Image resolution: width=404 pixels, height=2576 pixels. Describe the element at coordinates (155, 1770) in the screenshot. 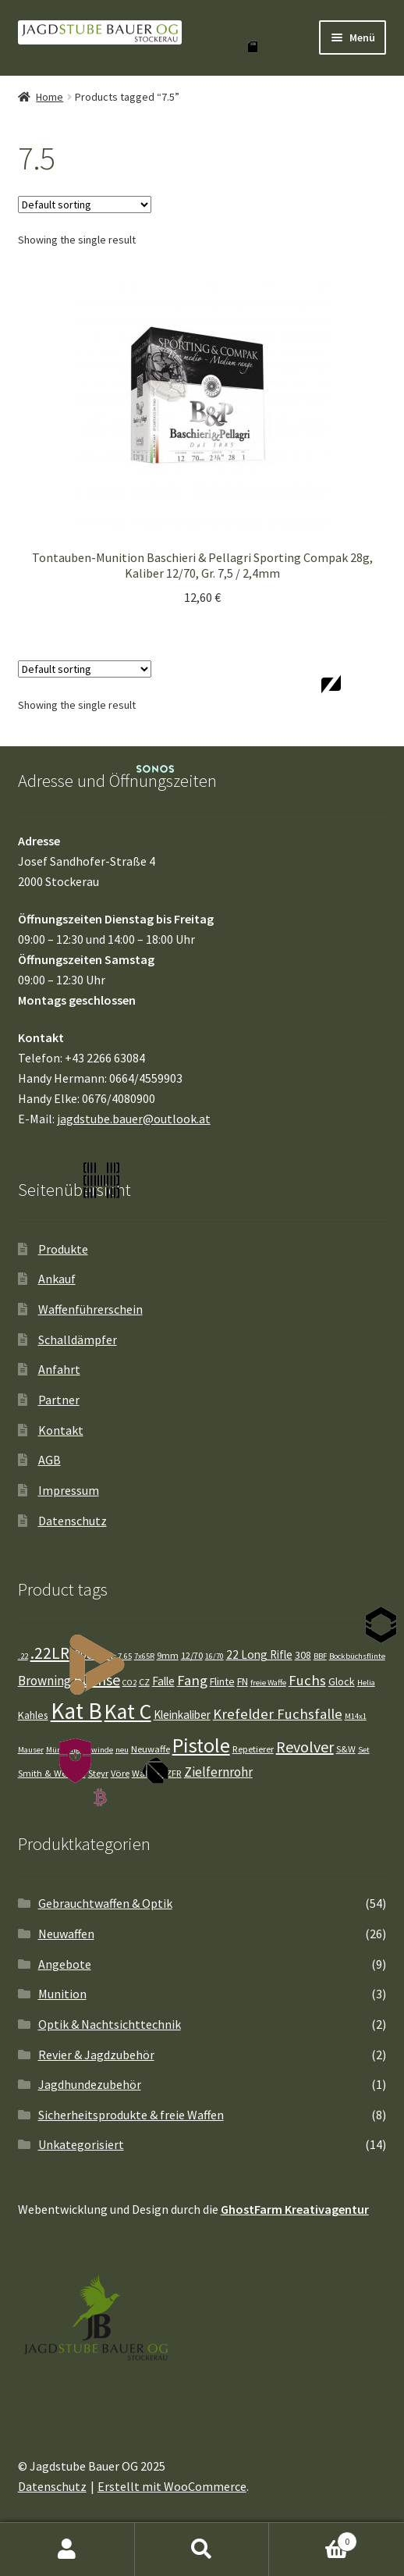

I see `dart programming language logo` at that location.